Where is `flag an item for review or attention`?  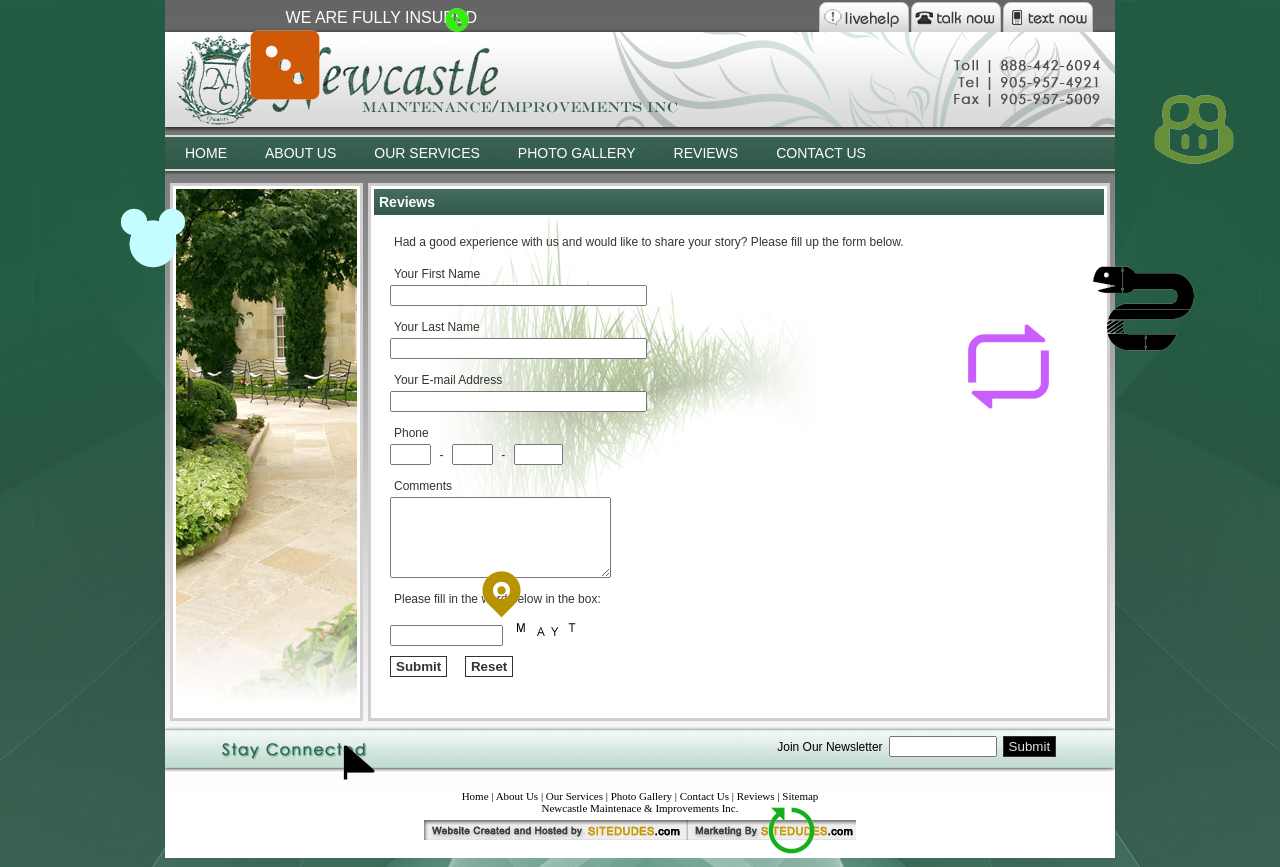
flag an item for review or attention is located at coordinates (357, 762).